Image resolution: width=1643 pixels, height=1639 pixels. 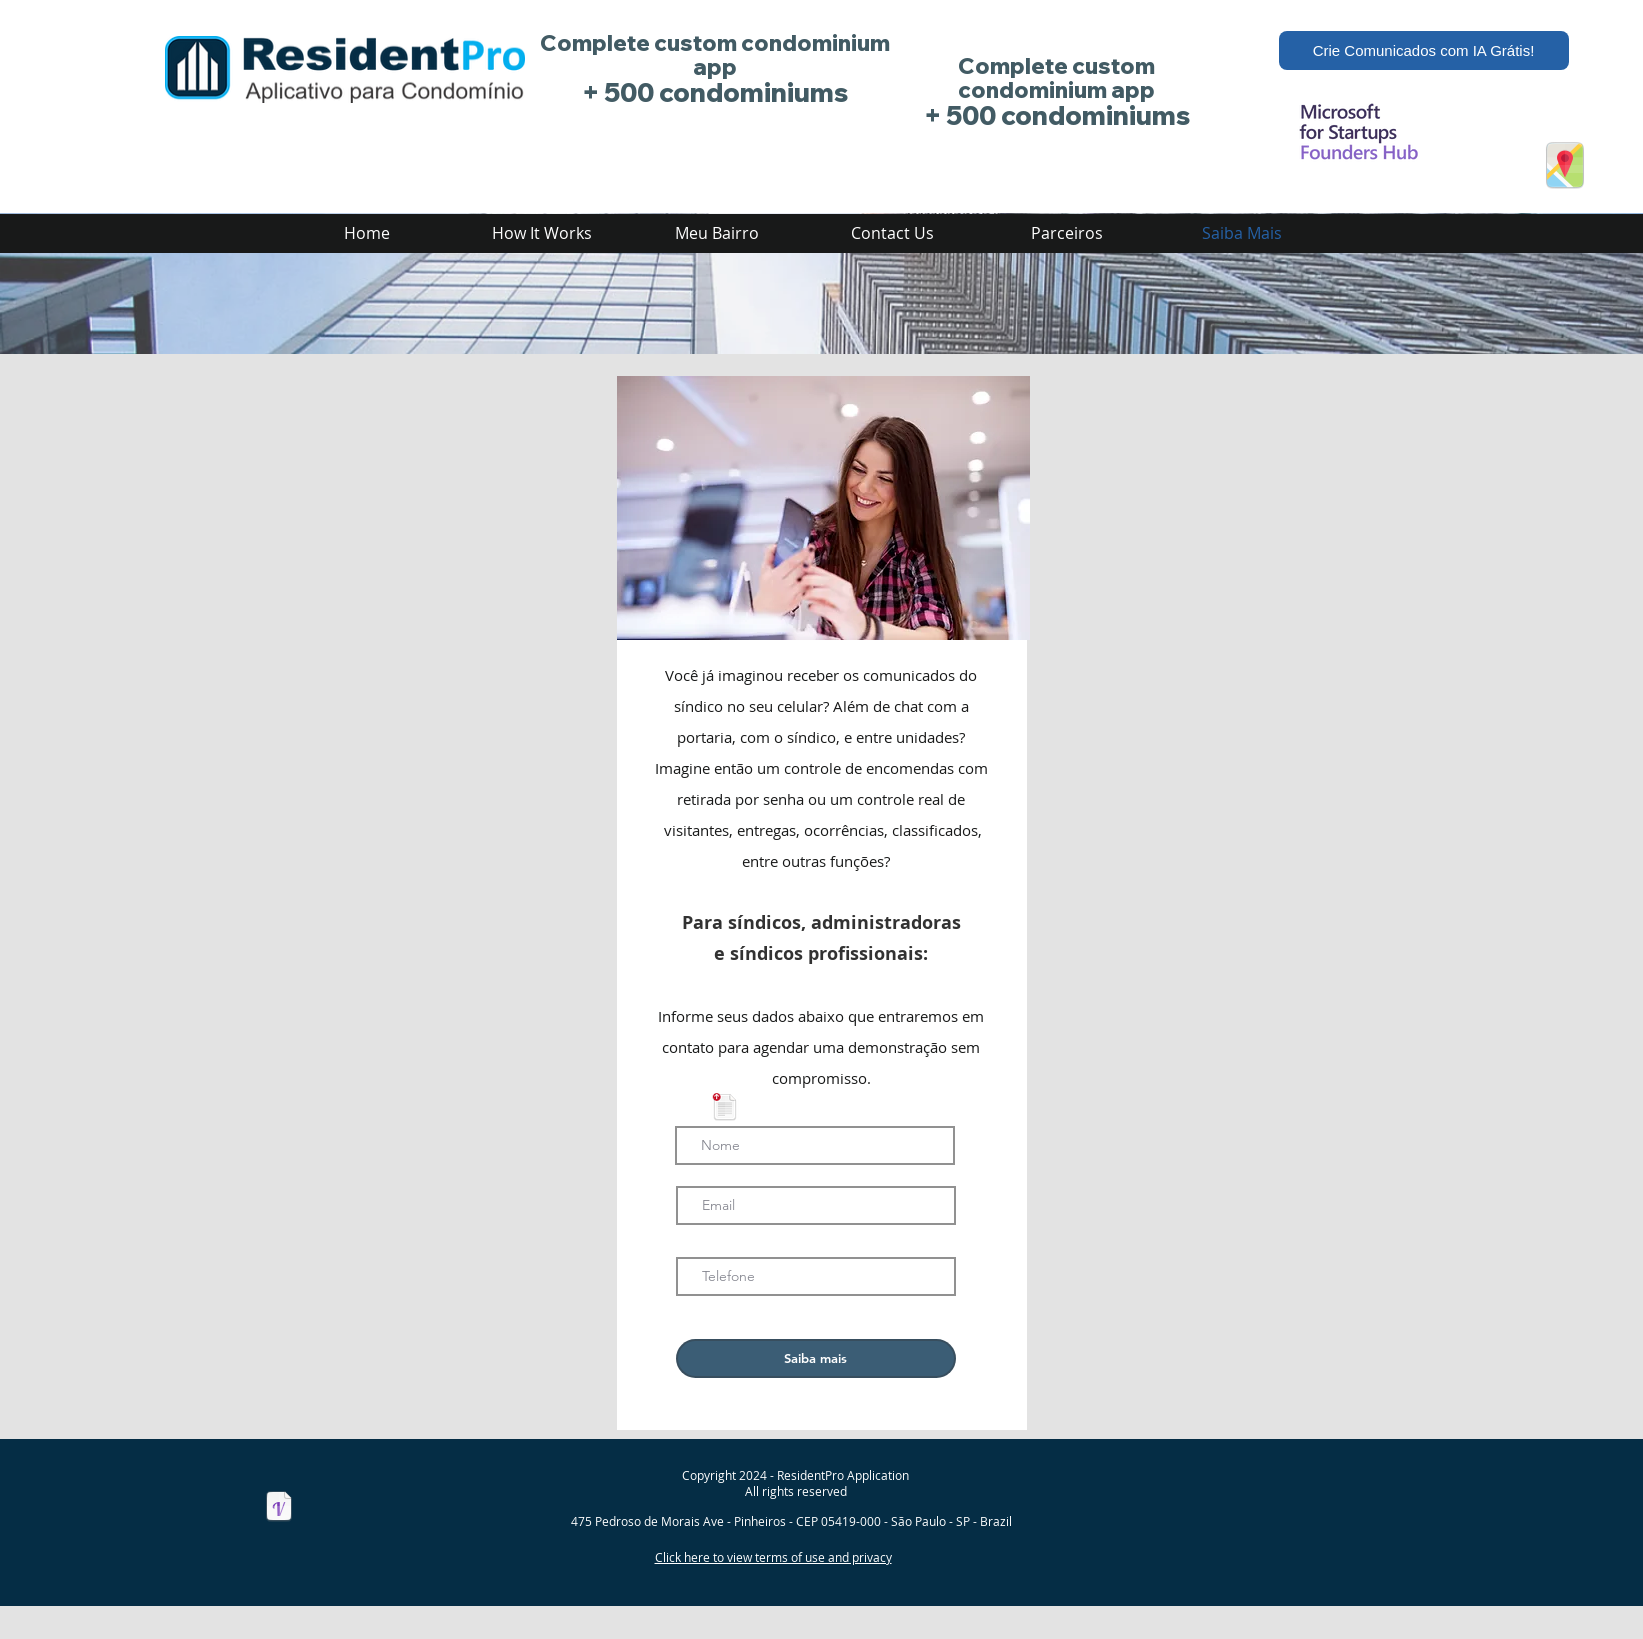 What do you see at coordinates (725, 1107) in the screenshot?
I see `send or upload a document` at bounding box center [725, 1107].